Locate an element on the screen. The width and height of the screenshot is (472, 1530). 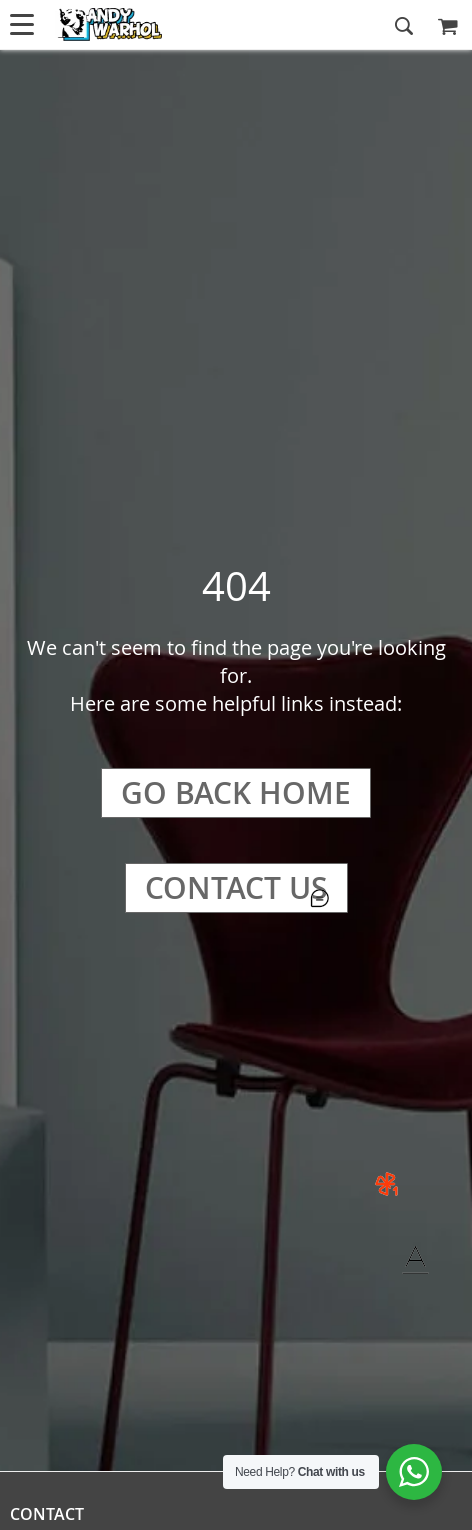
apply underline formatting to text is located at coordinates (415, 1260).